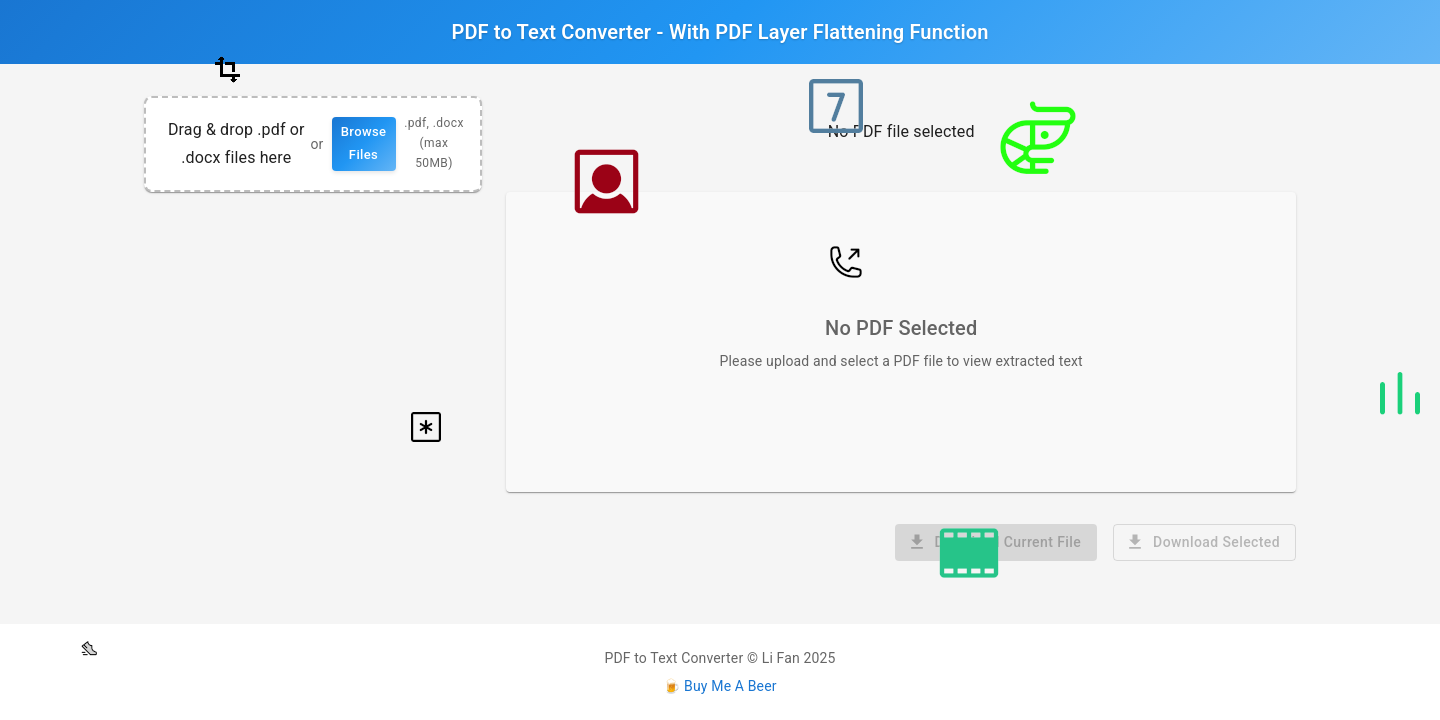 The height and width of the screenshot is (720, 1440). I want to click on select or input the number seven, so click(836, 106).